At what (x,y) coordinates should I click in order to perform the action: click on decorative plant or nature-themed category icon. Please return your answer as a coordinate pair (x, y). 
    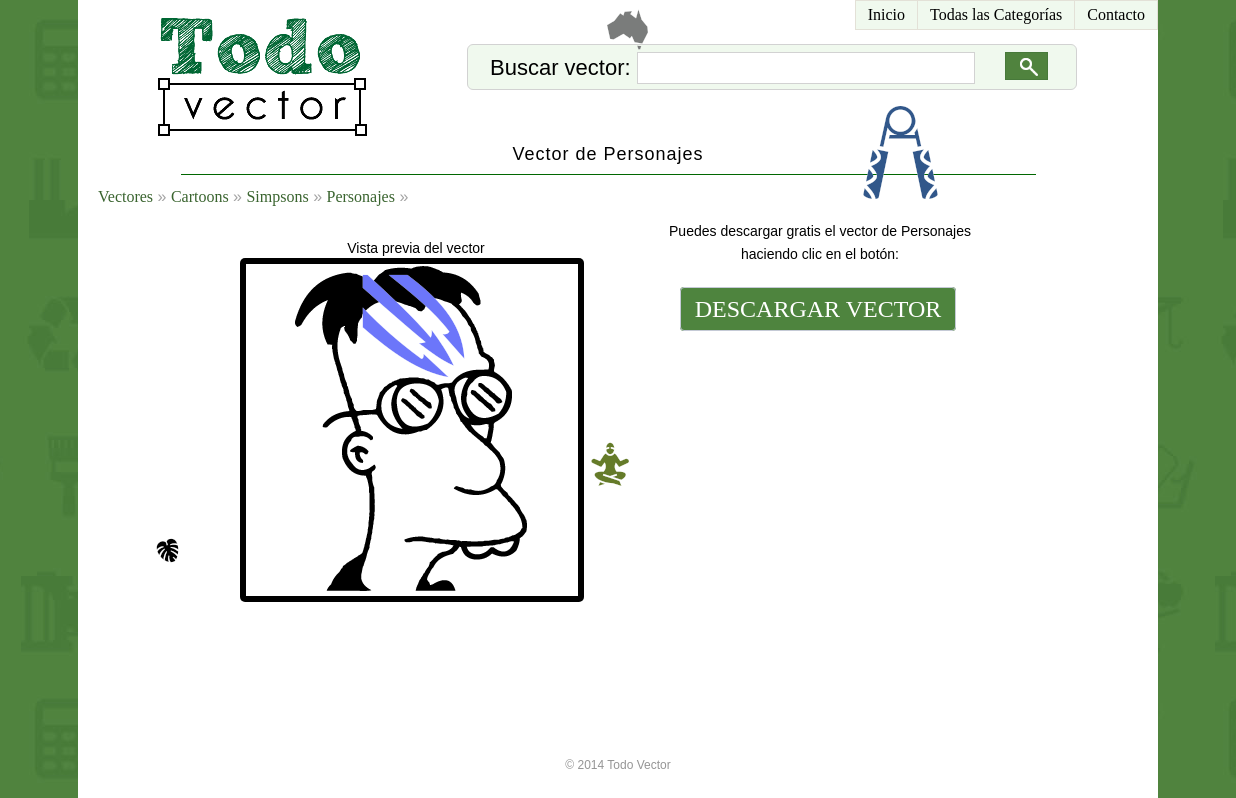
    Looking at the image, I should click on (167, 550).